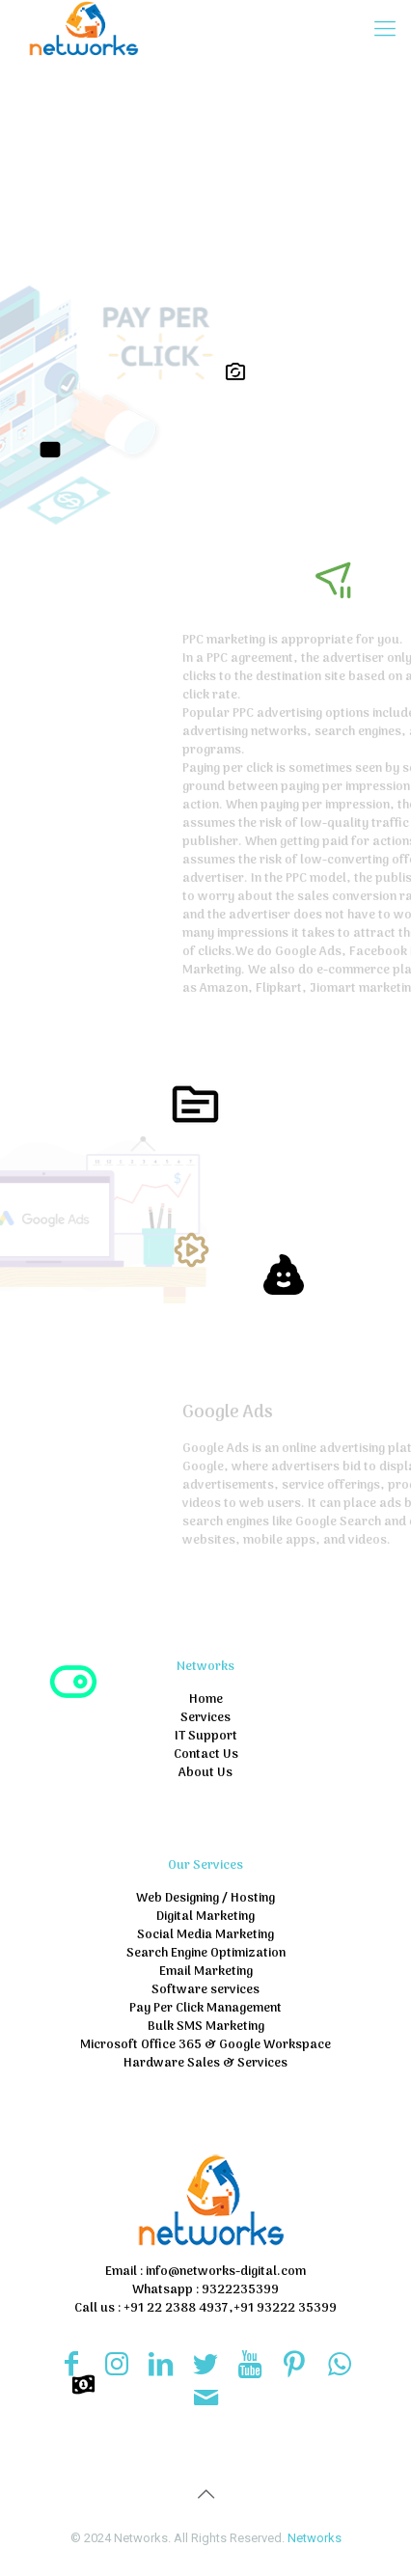  Describe the element at coordinates (195, 1104) in the screenshot. I see `access source files or documents` at that location.